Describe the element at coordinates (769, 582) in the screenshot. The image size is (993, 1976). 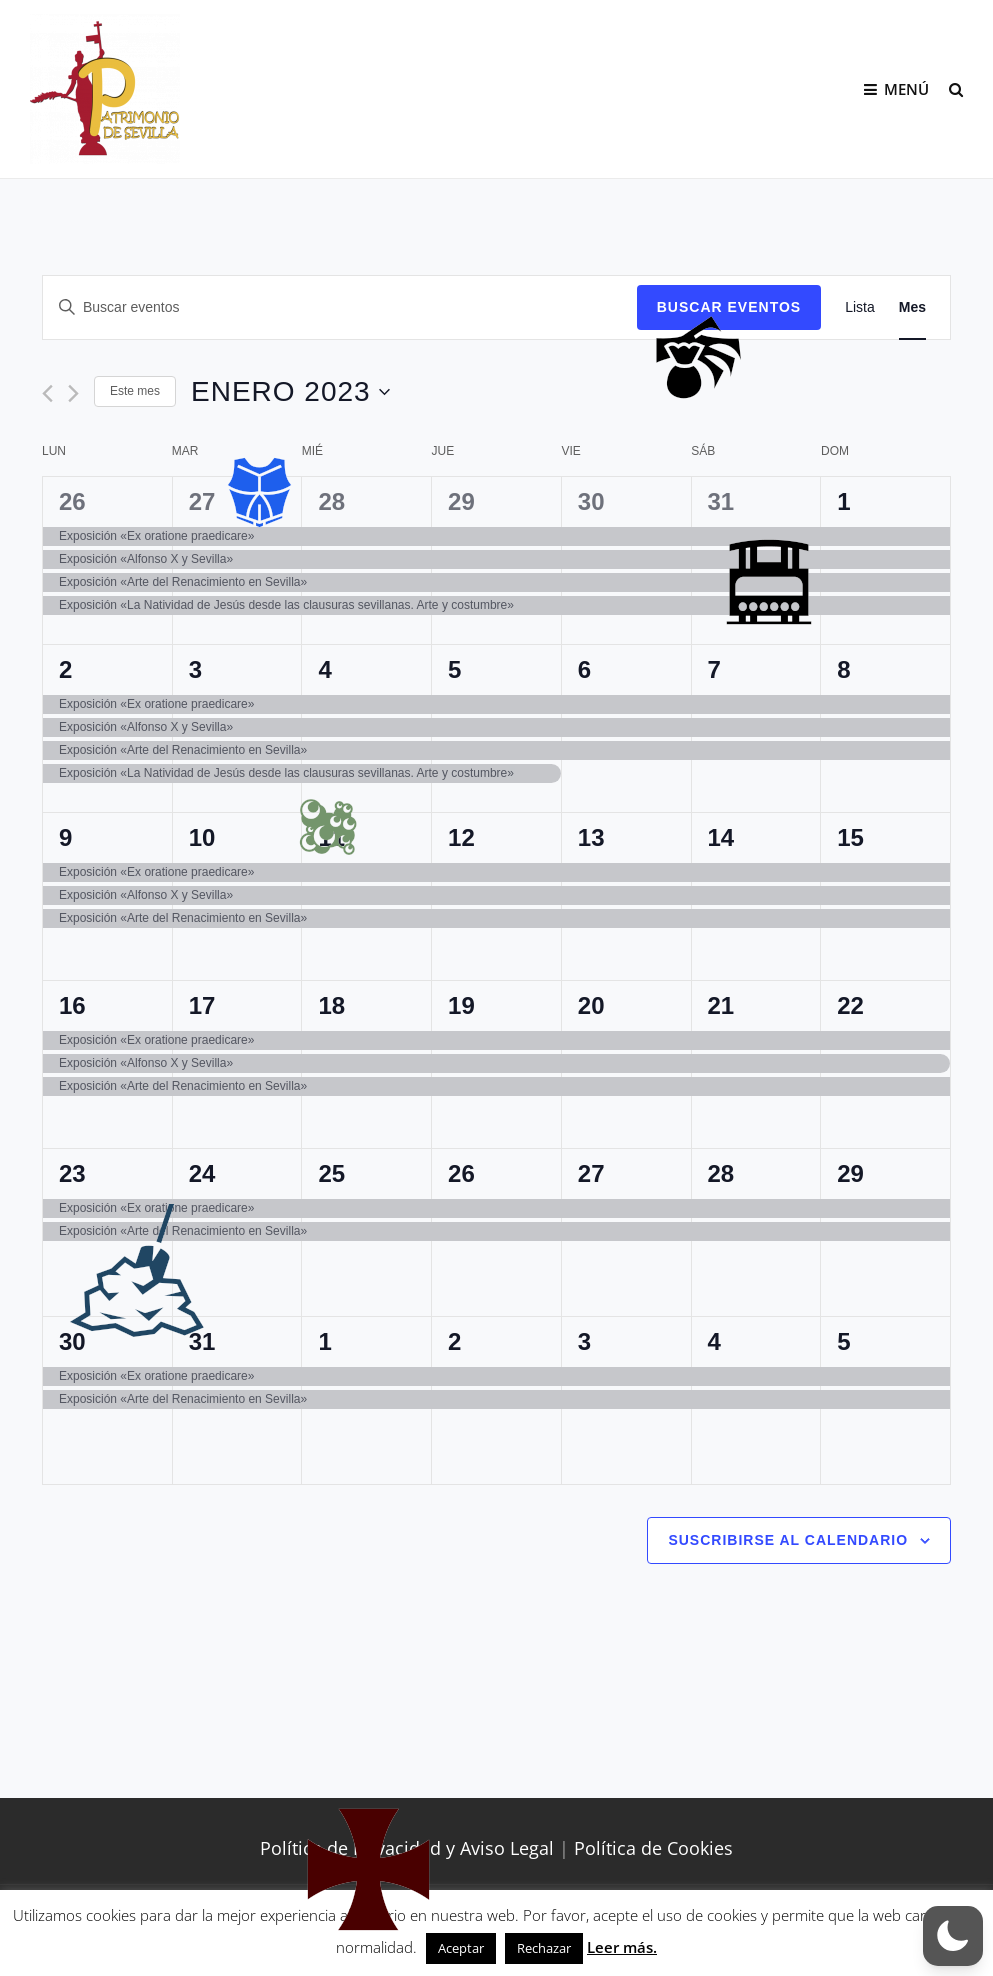
I see `access public transit or tram services` at that location.